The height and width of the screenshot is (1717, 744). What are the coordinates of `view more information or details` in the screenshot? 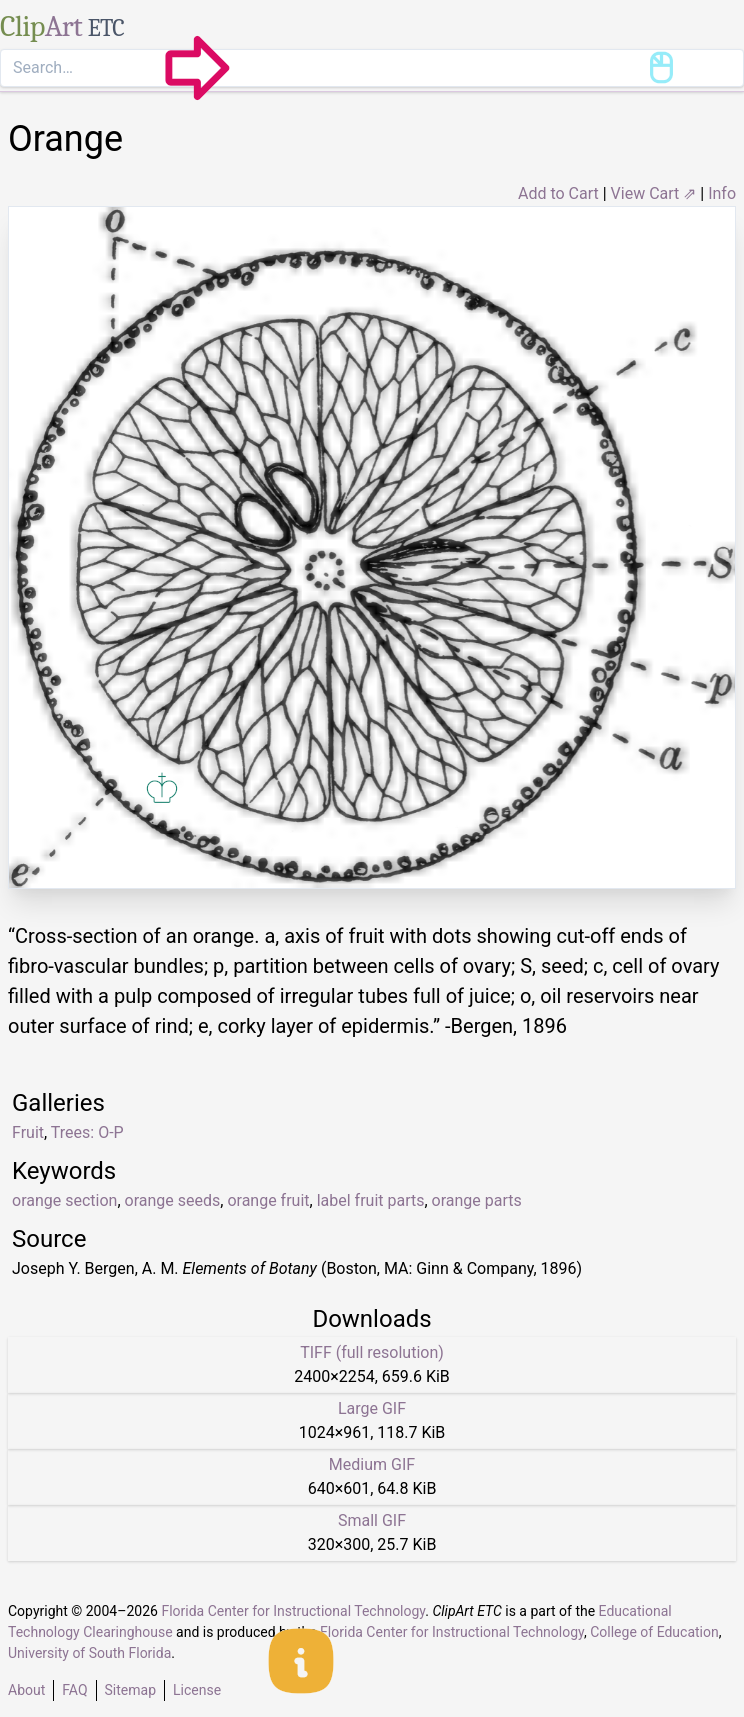 It's located at (301, 1661).